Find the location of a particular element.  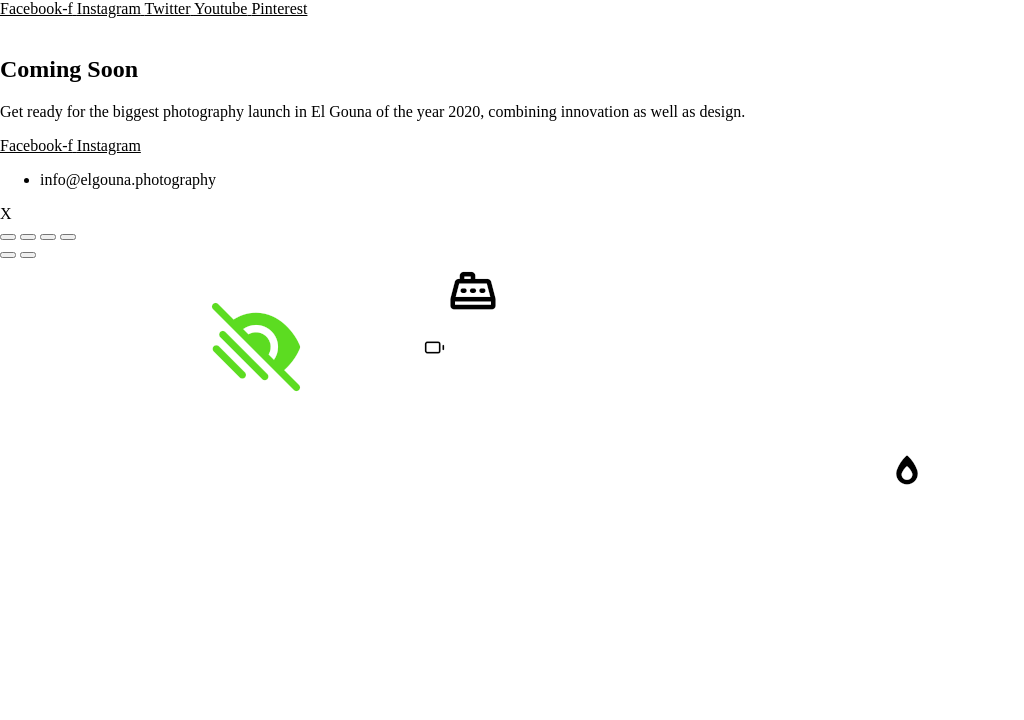

indicates flammable or combustible content is located at coordinates (907, 470).